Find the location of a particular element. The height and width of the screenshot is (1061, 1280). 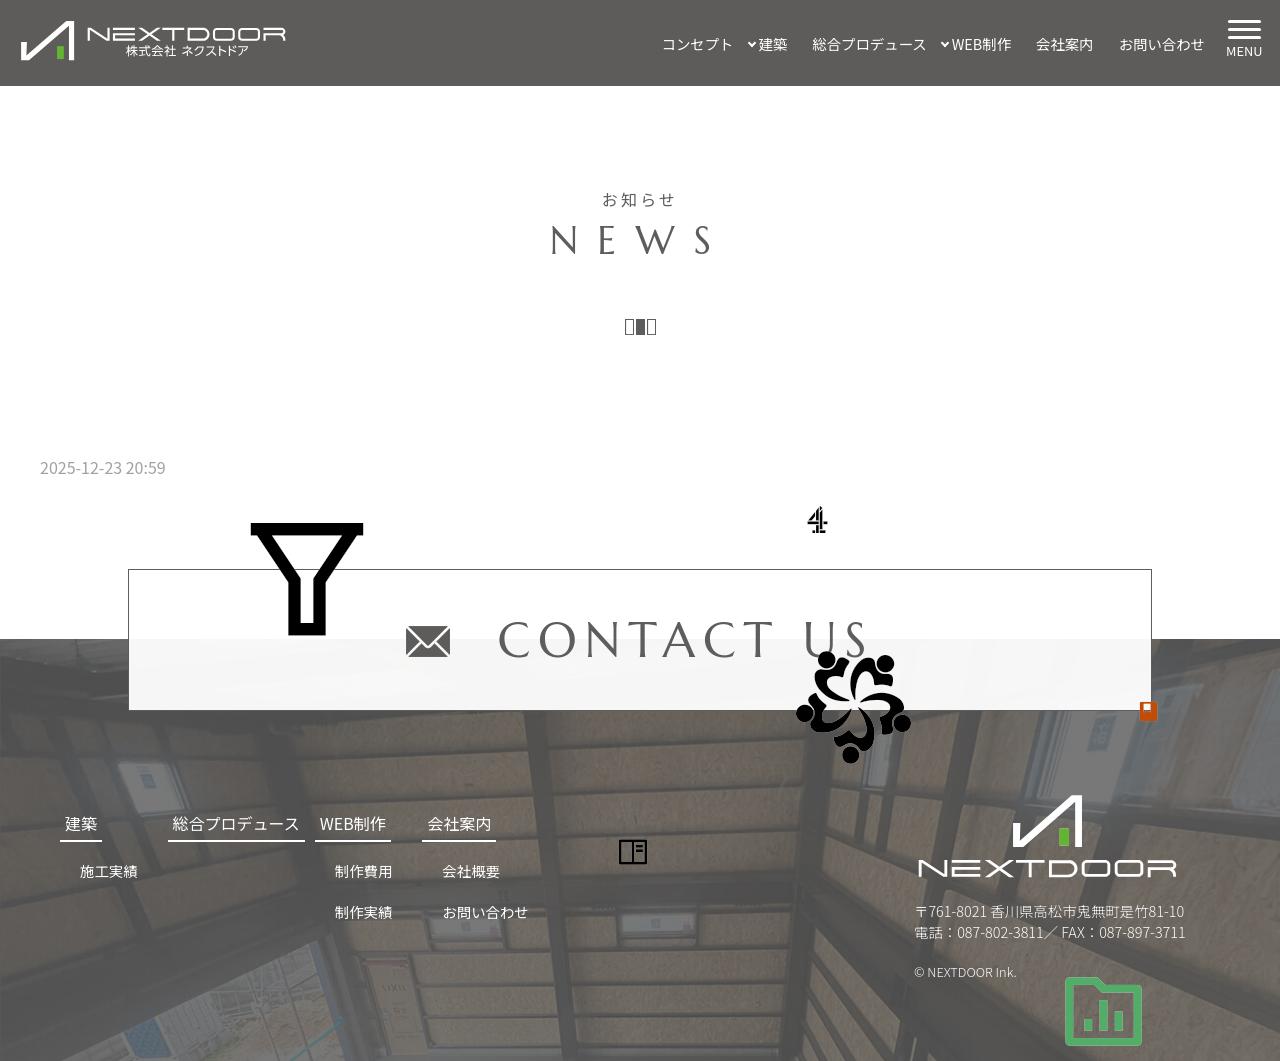

open reading mode or e-reader is located at coordinates (633, 852).